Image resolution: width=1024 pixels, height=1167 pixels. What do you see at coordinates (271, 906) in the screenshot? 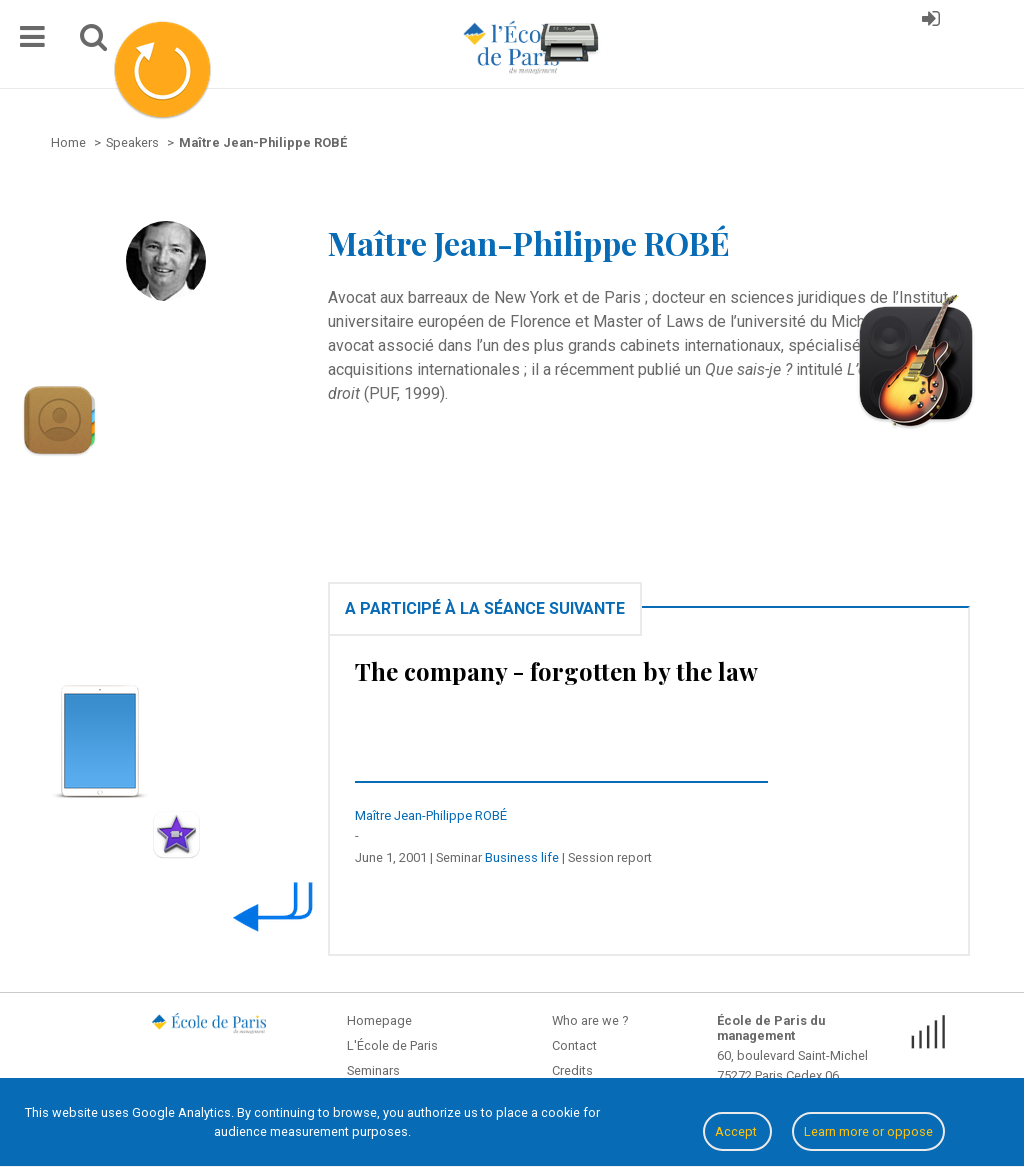
I see `reply to all recipients of an email` at bounding box center [271, 906].